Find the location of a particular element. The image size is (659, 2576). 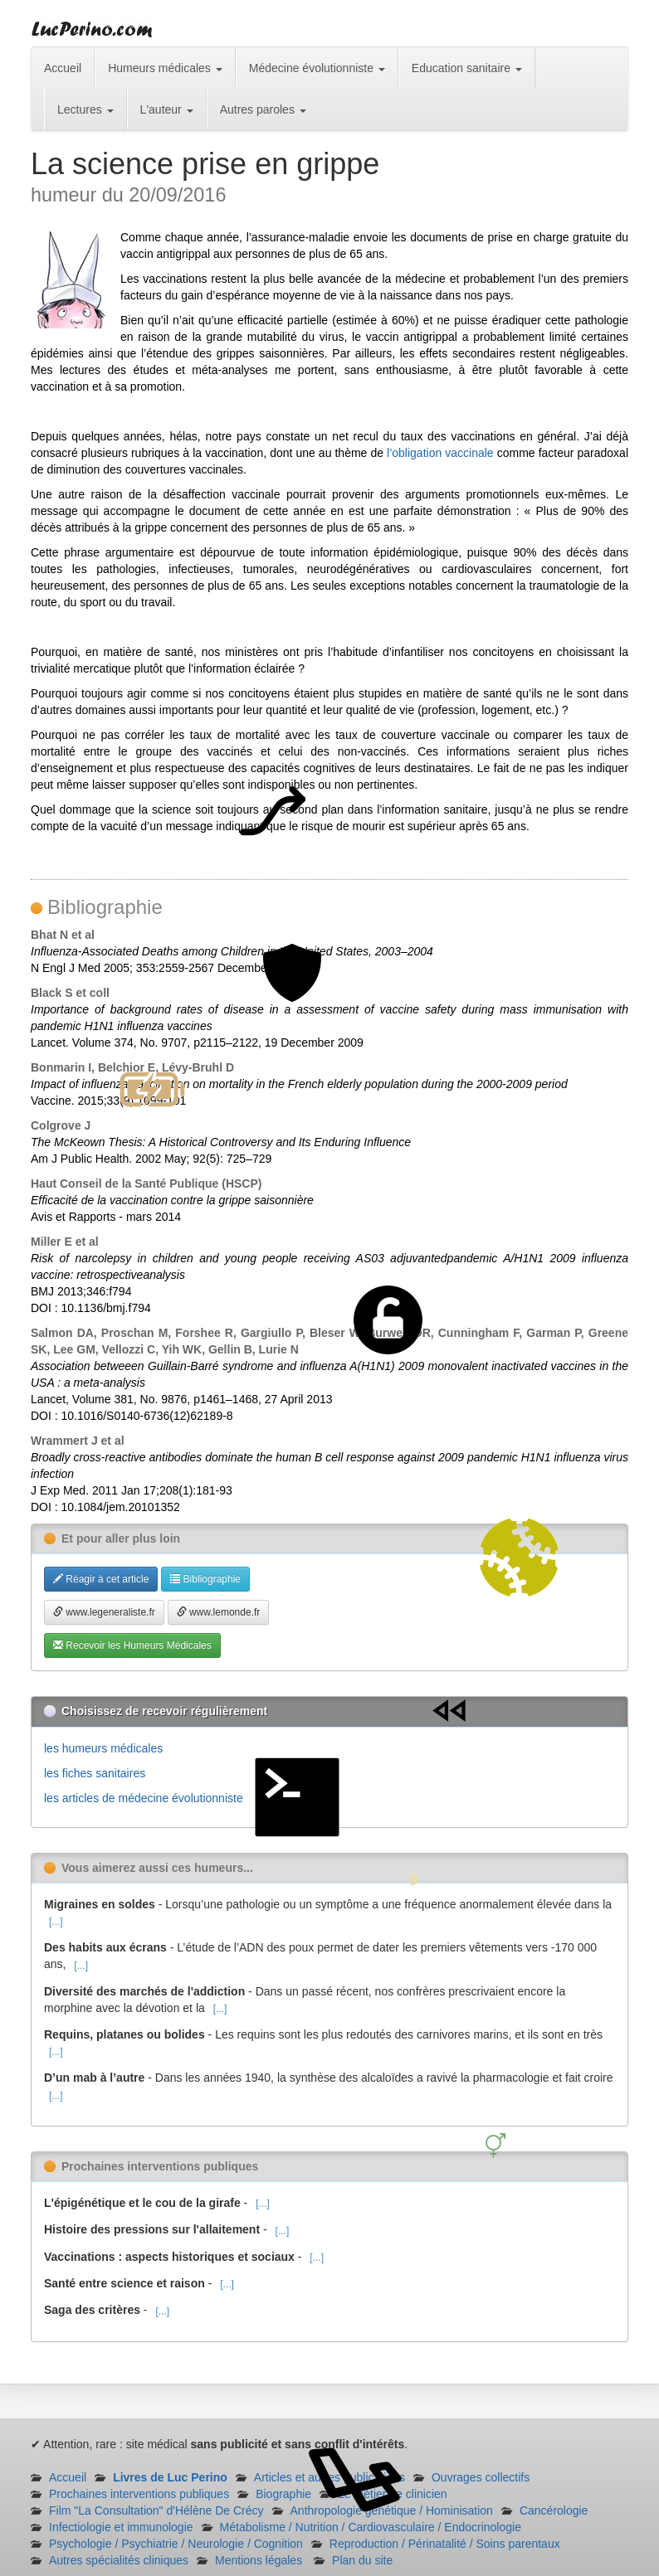

view baseball scores or stats is located at coordinates (519, 1557).